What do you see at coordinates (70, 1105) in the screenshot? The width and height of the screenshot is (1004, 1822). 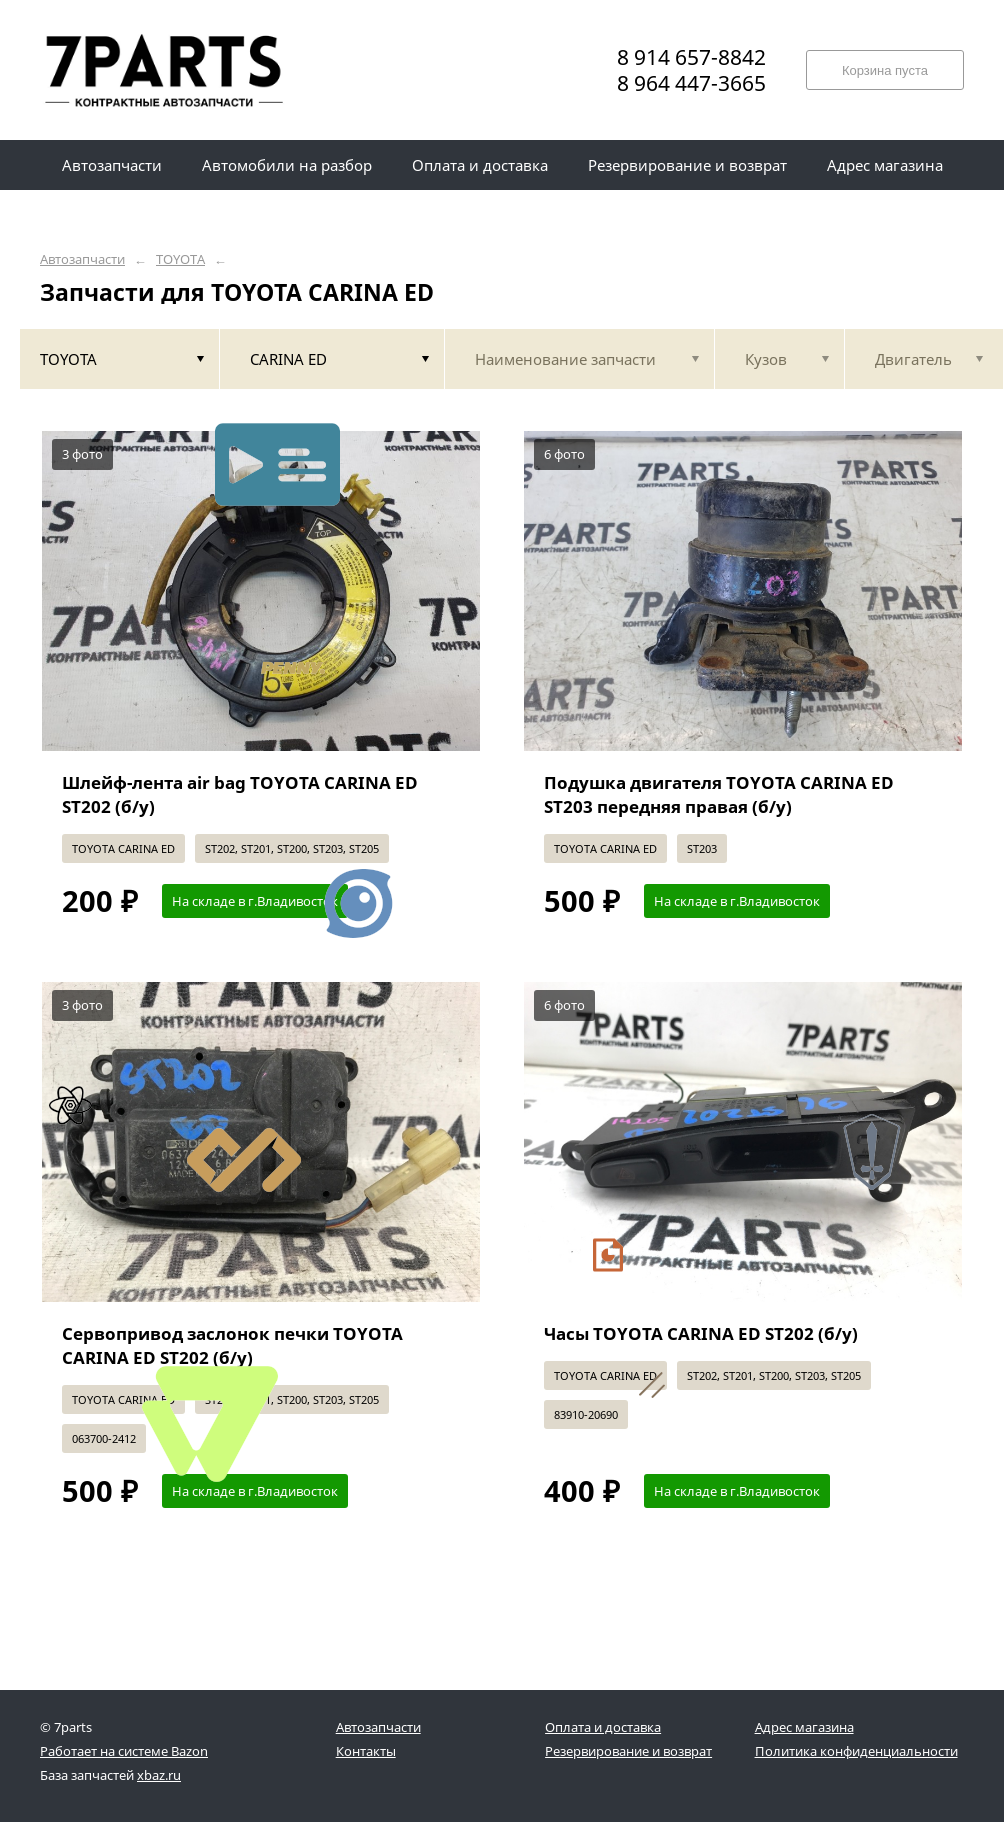 I see `react query library logo` at bounding box center [70, 1105].